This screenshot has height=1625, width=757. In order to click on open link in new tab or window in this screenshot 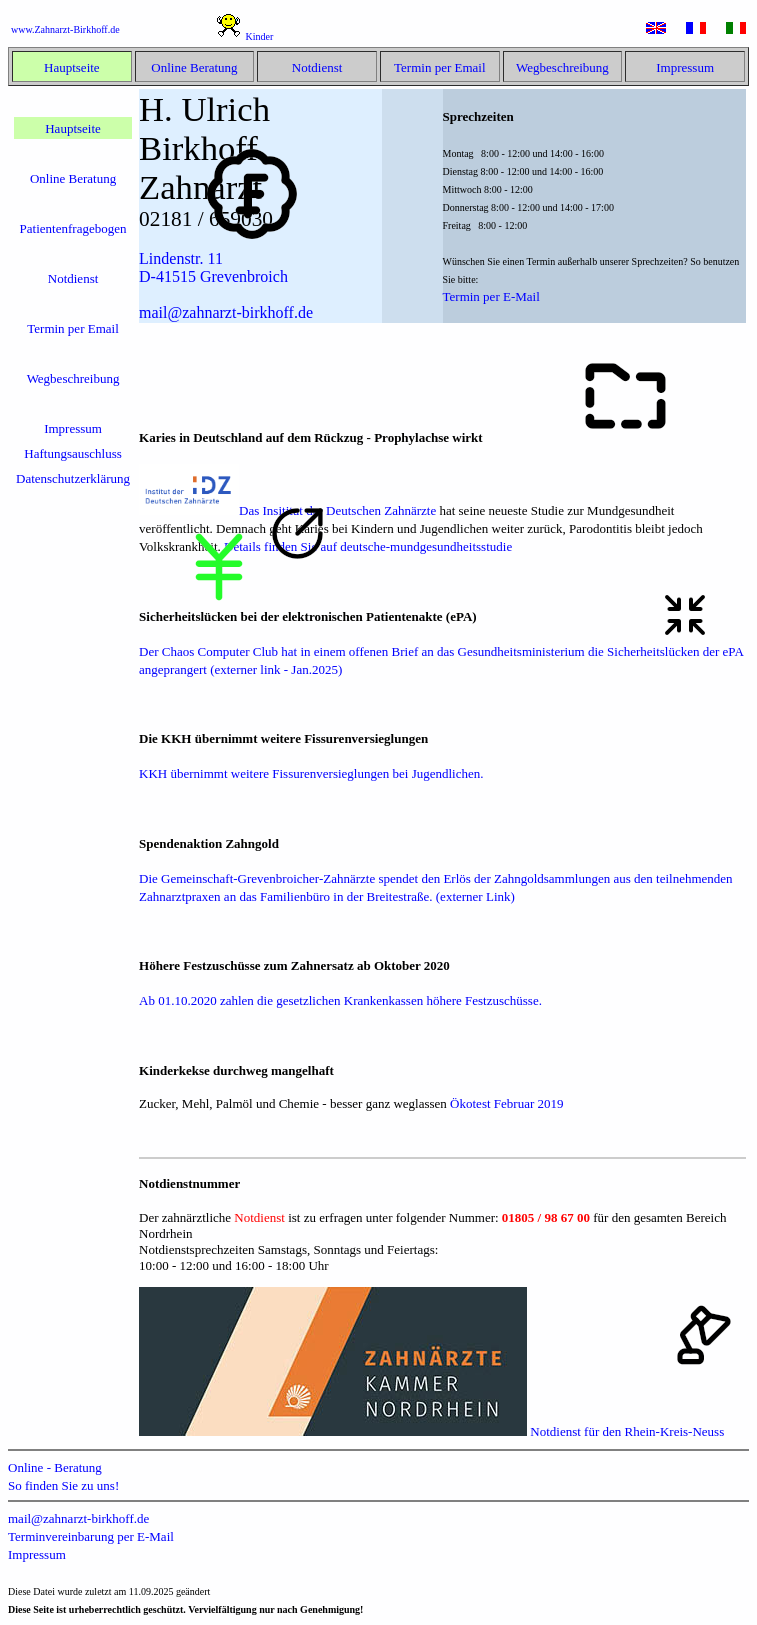, I will do `click(297, 533)`.